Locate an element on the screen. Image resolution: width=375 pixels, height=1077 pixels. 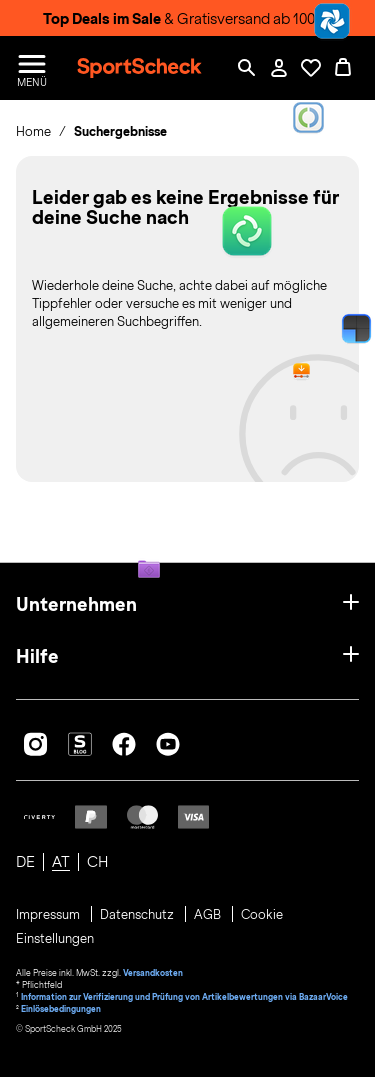
open chakra linux distribution is located at coordinates (332, 21).